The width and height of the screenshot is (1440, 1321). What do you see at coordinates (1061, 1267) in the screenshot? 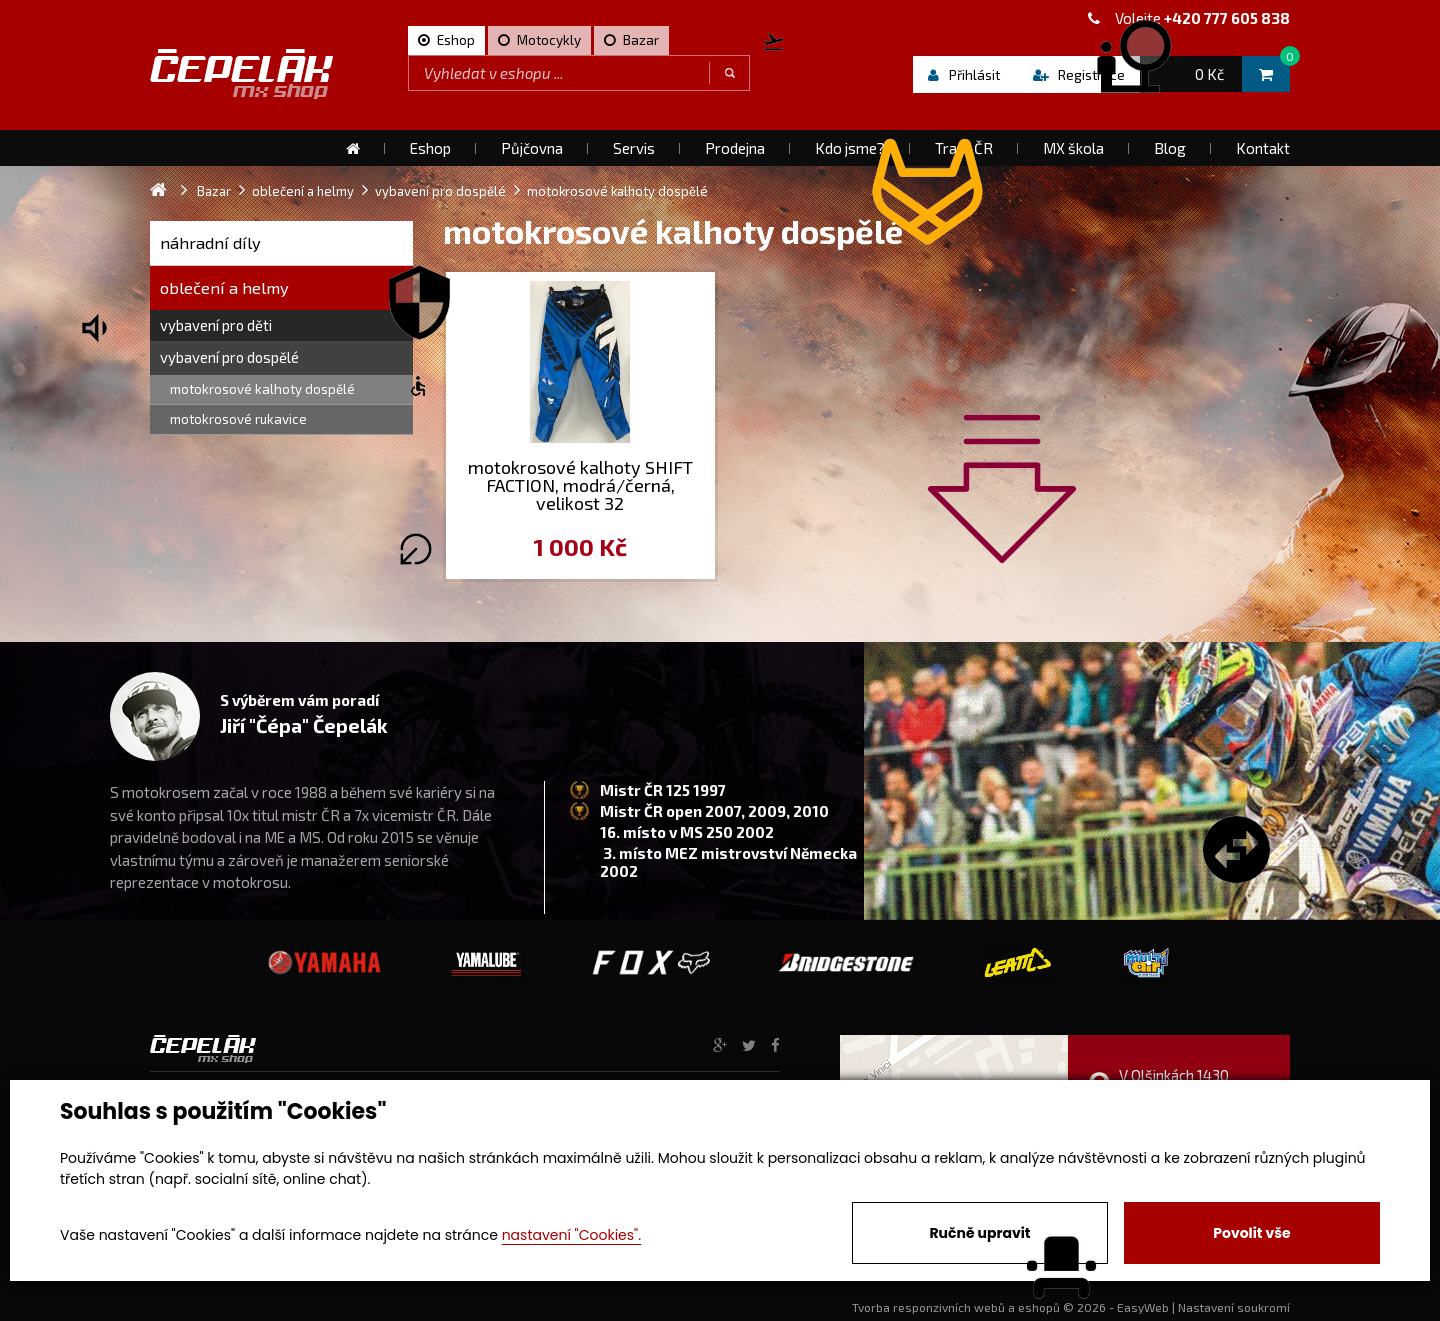
I see `reserve a seat for an event` at bounding box center [1061, 1267].